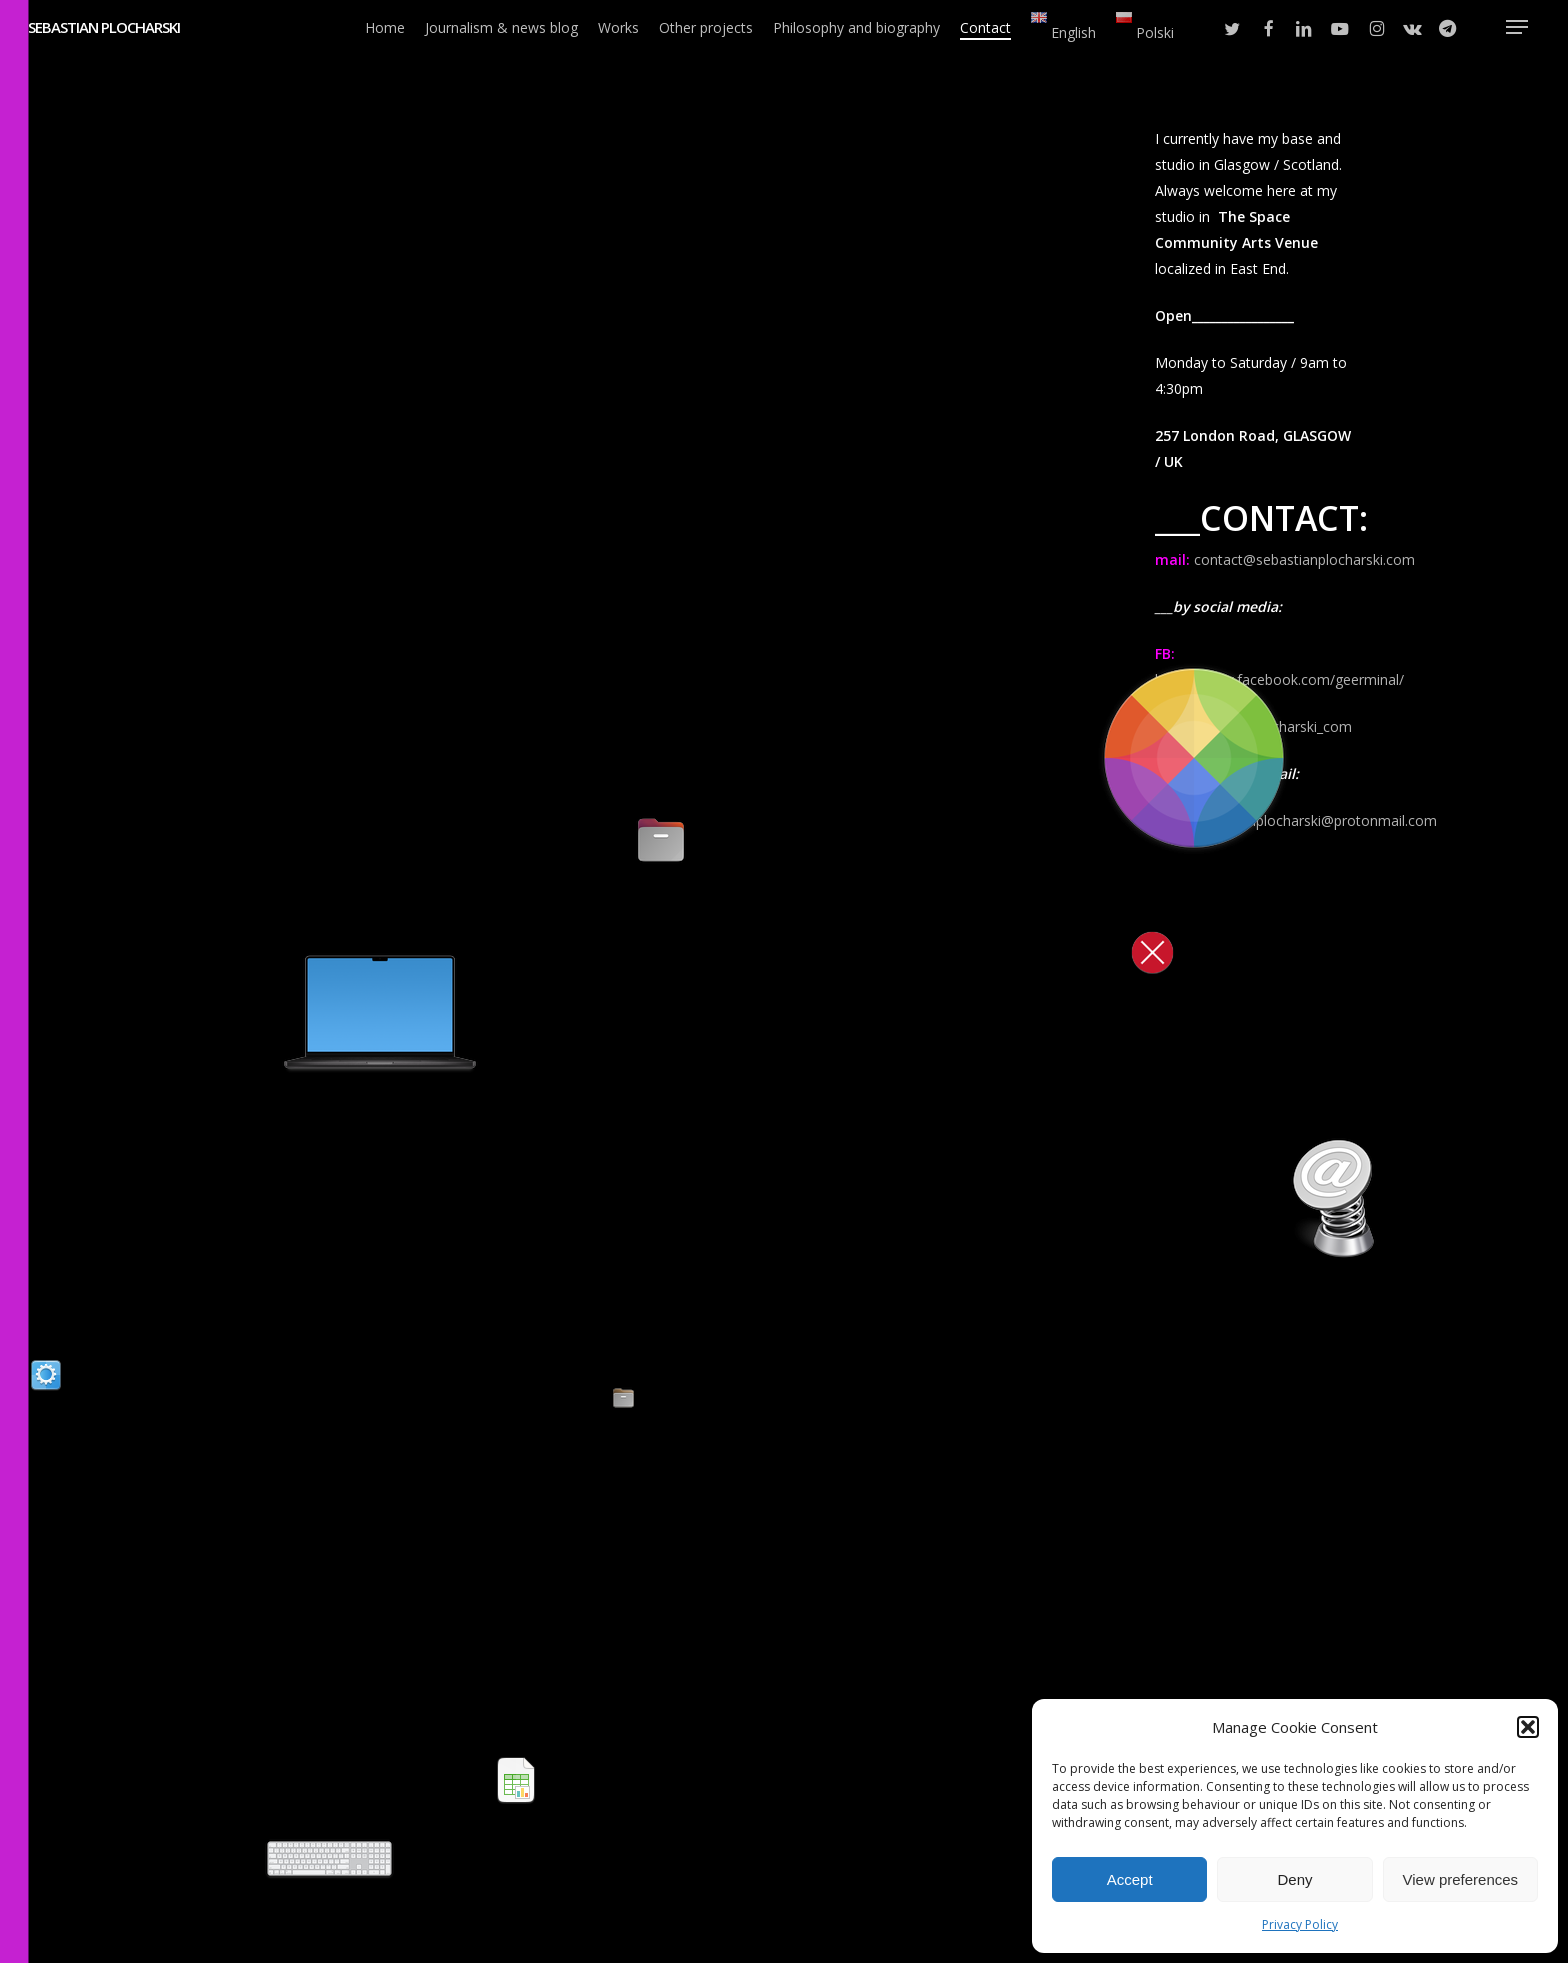 This screenshot has height=1963, width=1568. I want to click on open color picker tool, so click(1194, 758).